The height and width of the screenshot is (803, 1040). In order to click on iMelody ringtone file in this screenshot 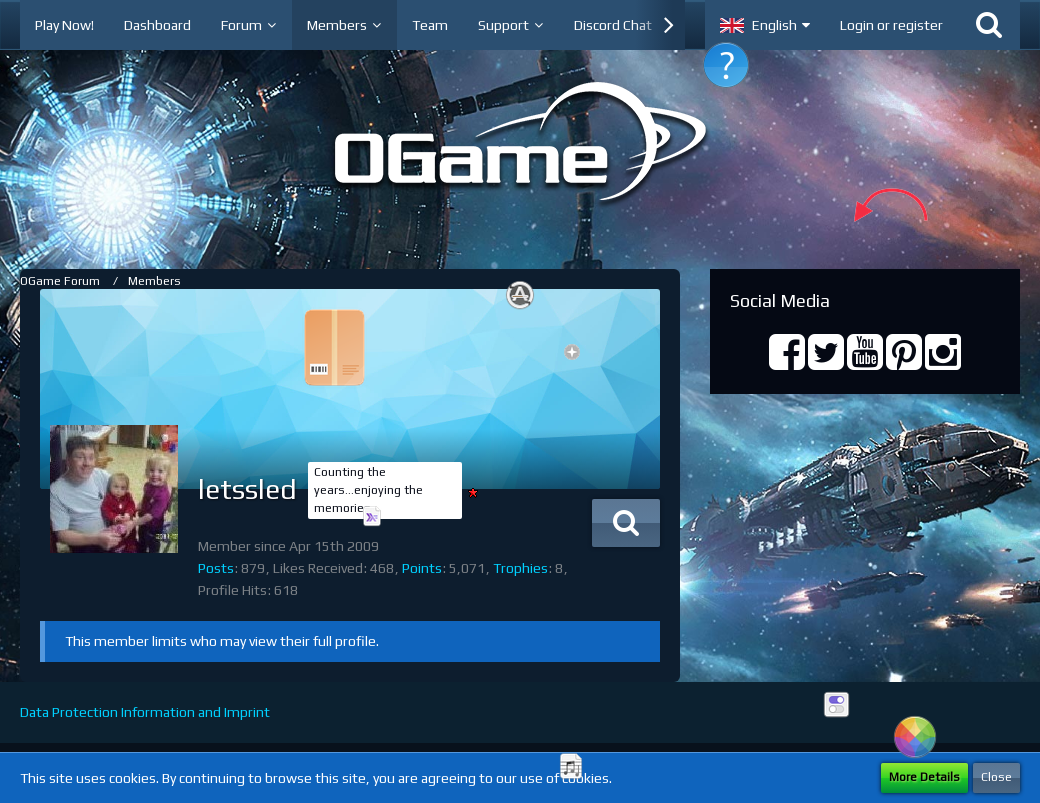, I will do `click(571, 766)`.